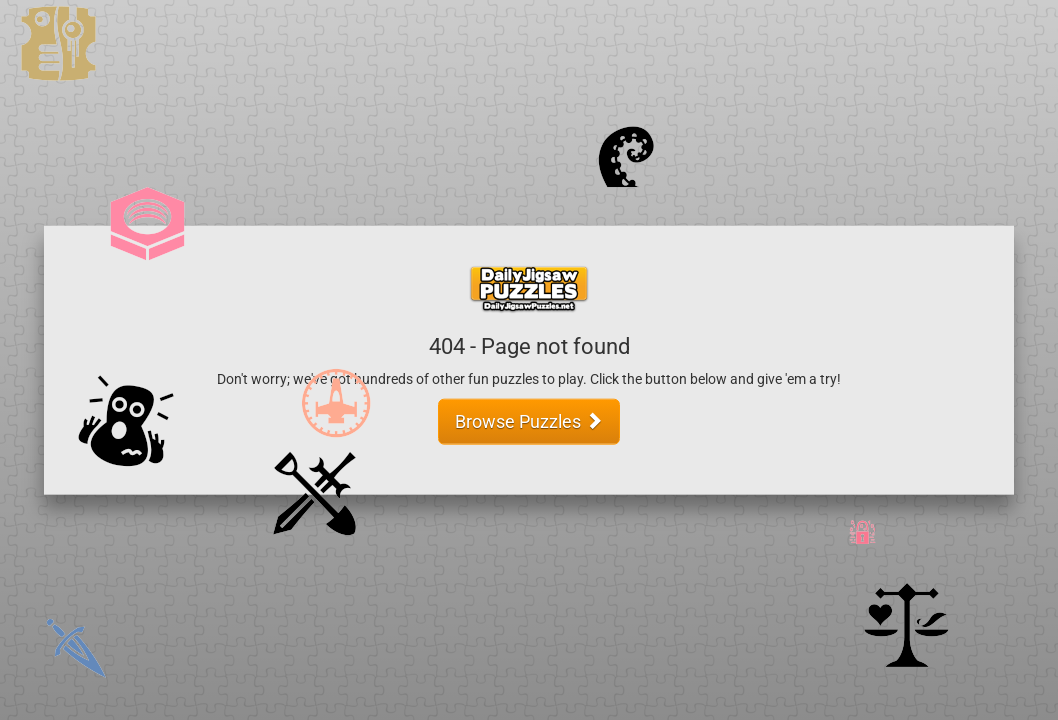 The height and width of the screenshot is (720, 1058). What do you see at coordinates (58, 43) in the screenshot?
I see `represents a puzzle or matching game mechanic` at bounding box center [58, 43].